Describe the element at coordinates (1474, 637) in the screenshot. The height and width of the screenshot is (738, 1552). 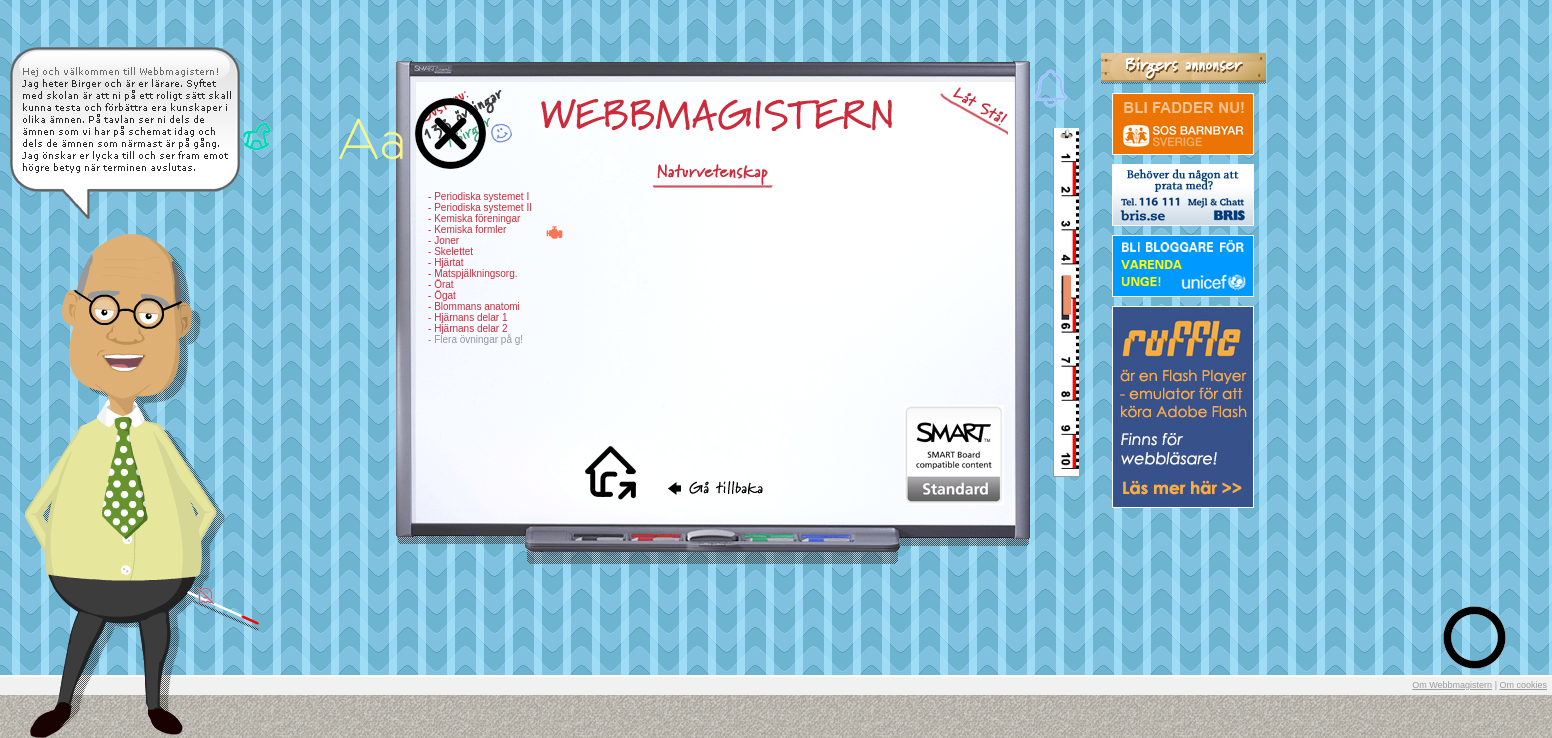
I see `start recording audio or video` at that location.